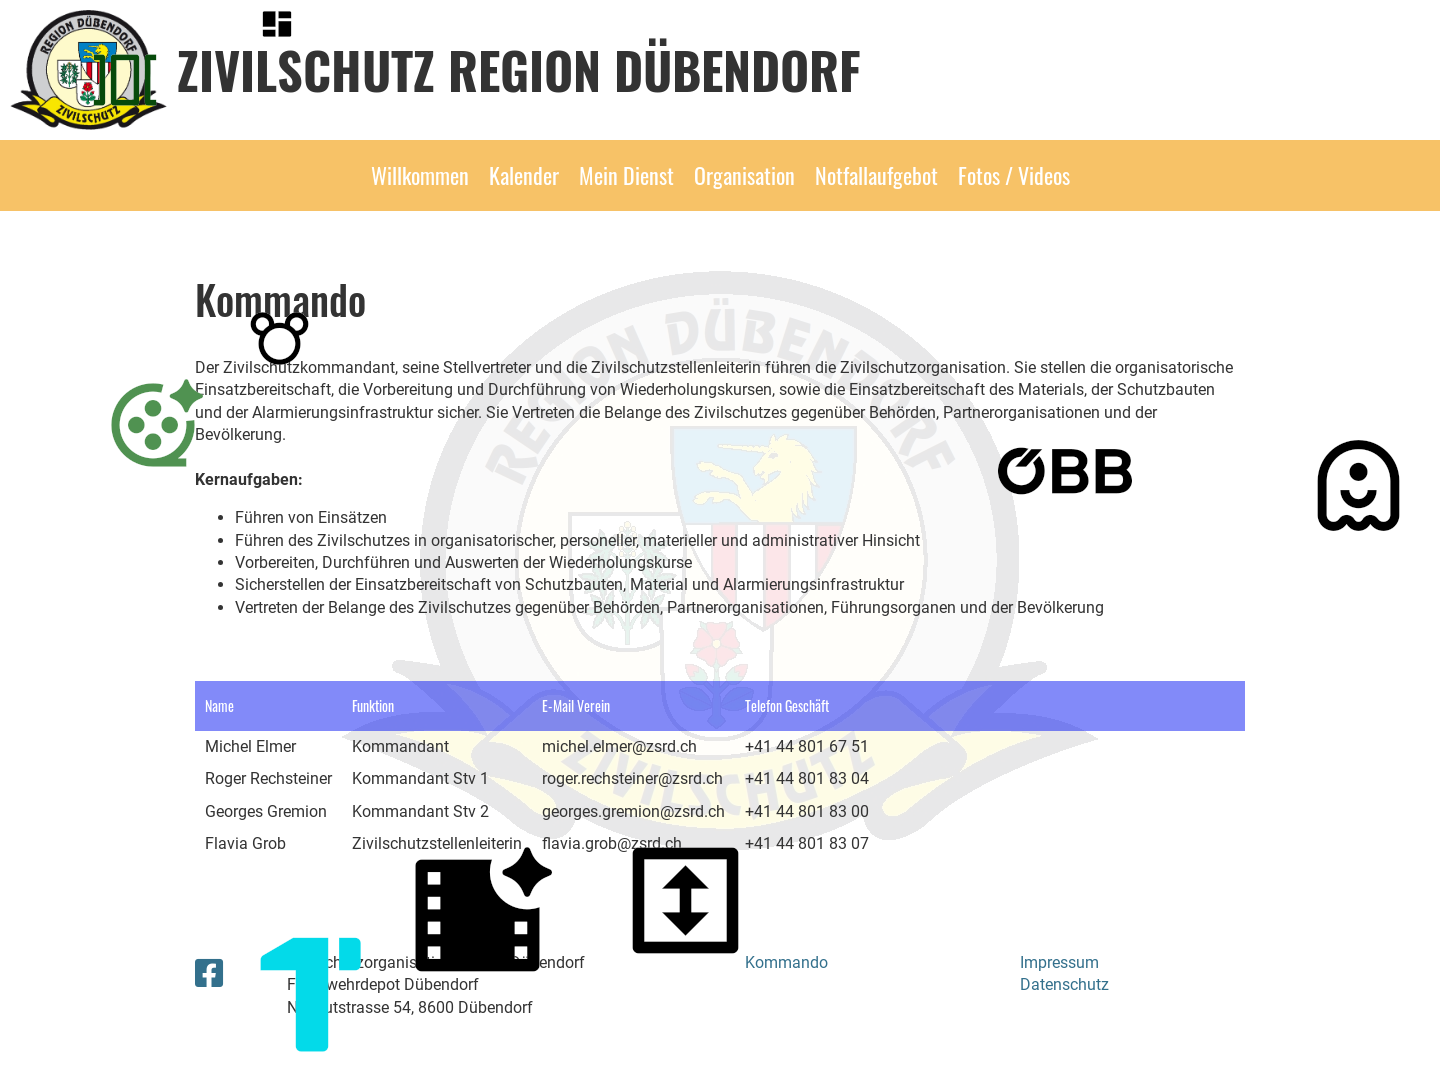  What do you see at coordinates (312, 992) in the screenshot?
I see `access design or creative tools` at bounding box center [312, 992].